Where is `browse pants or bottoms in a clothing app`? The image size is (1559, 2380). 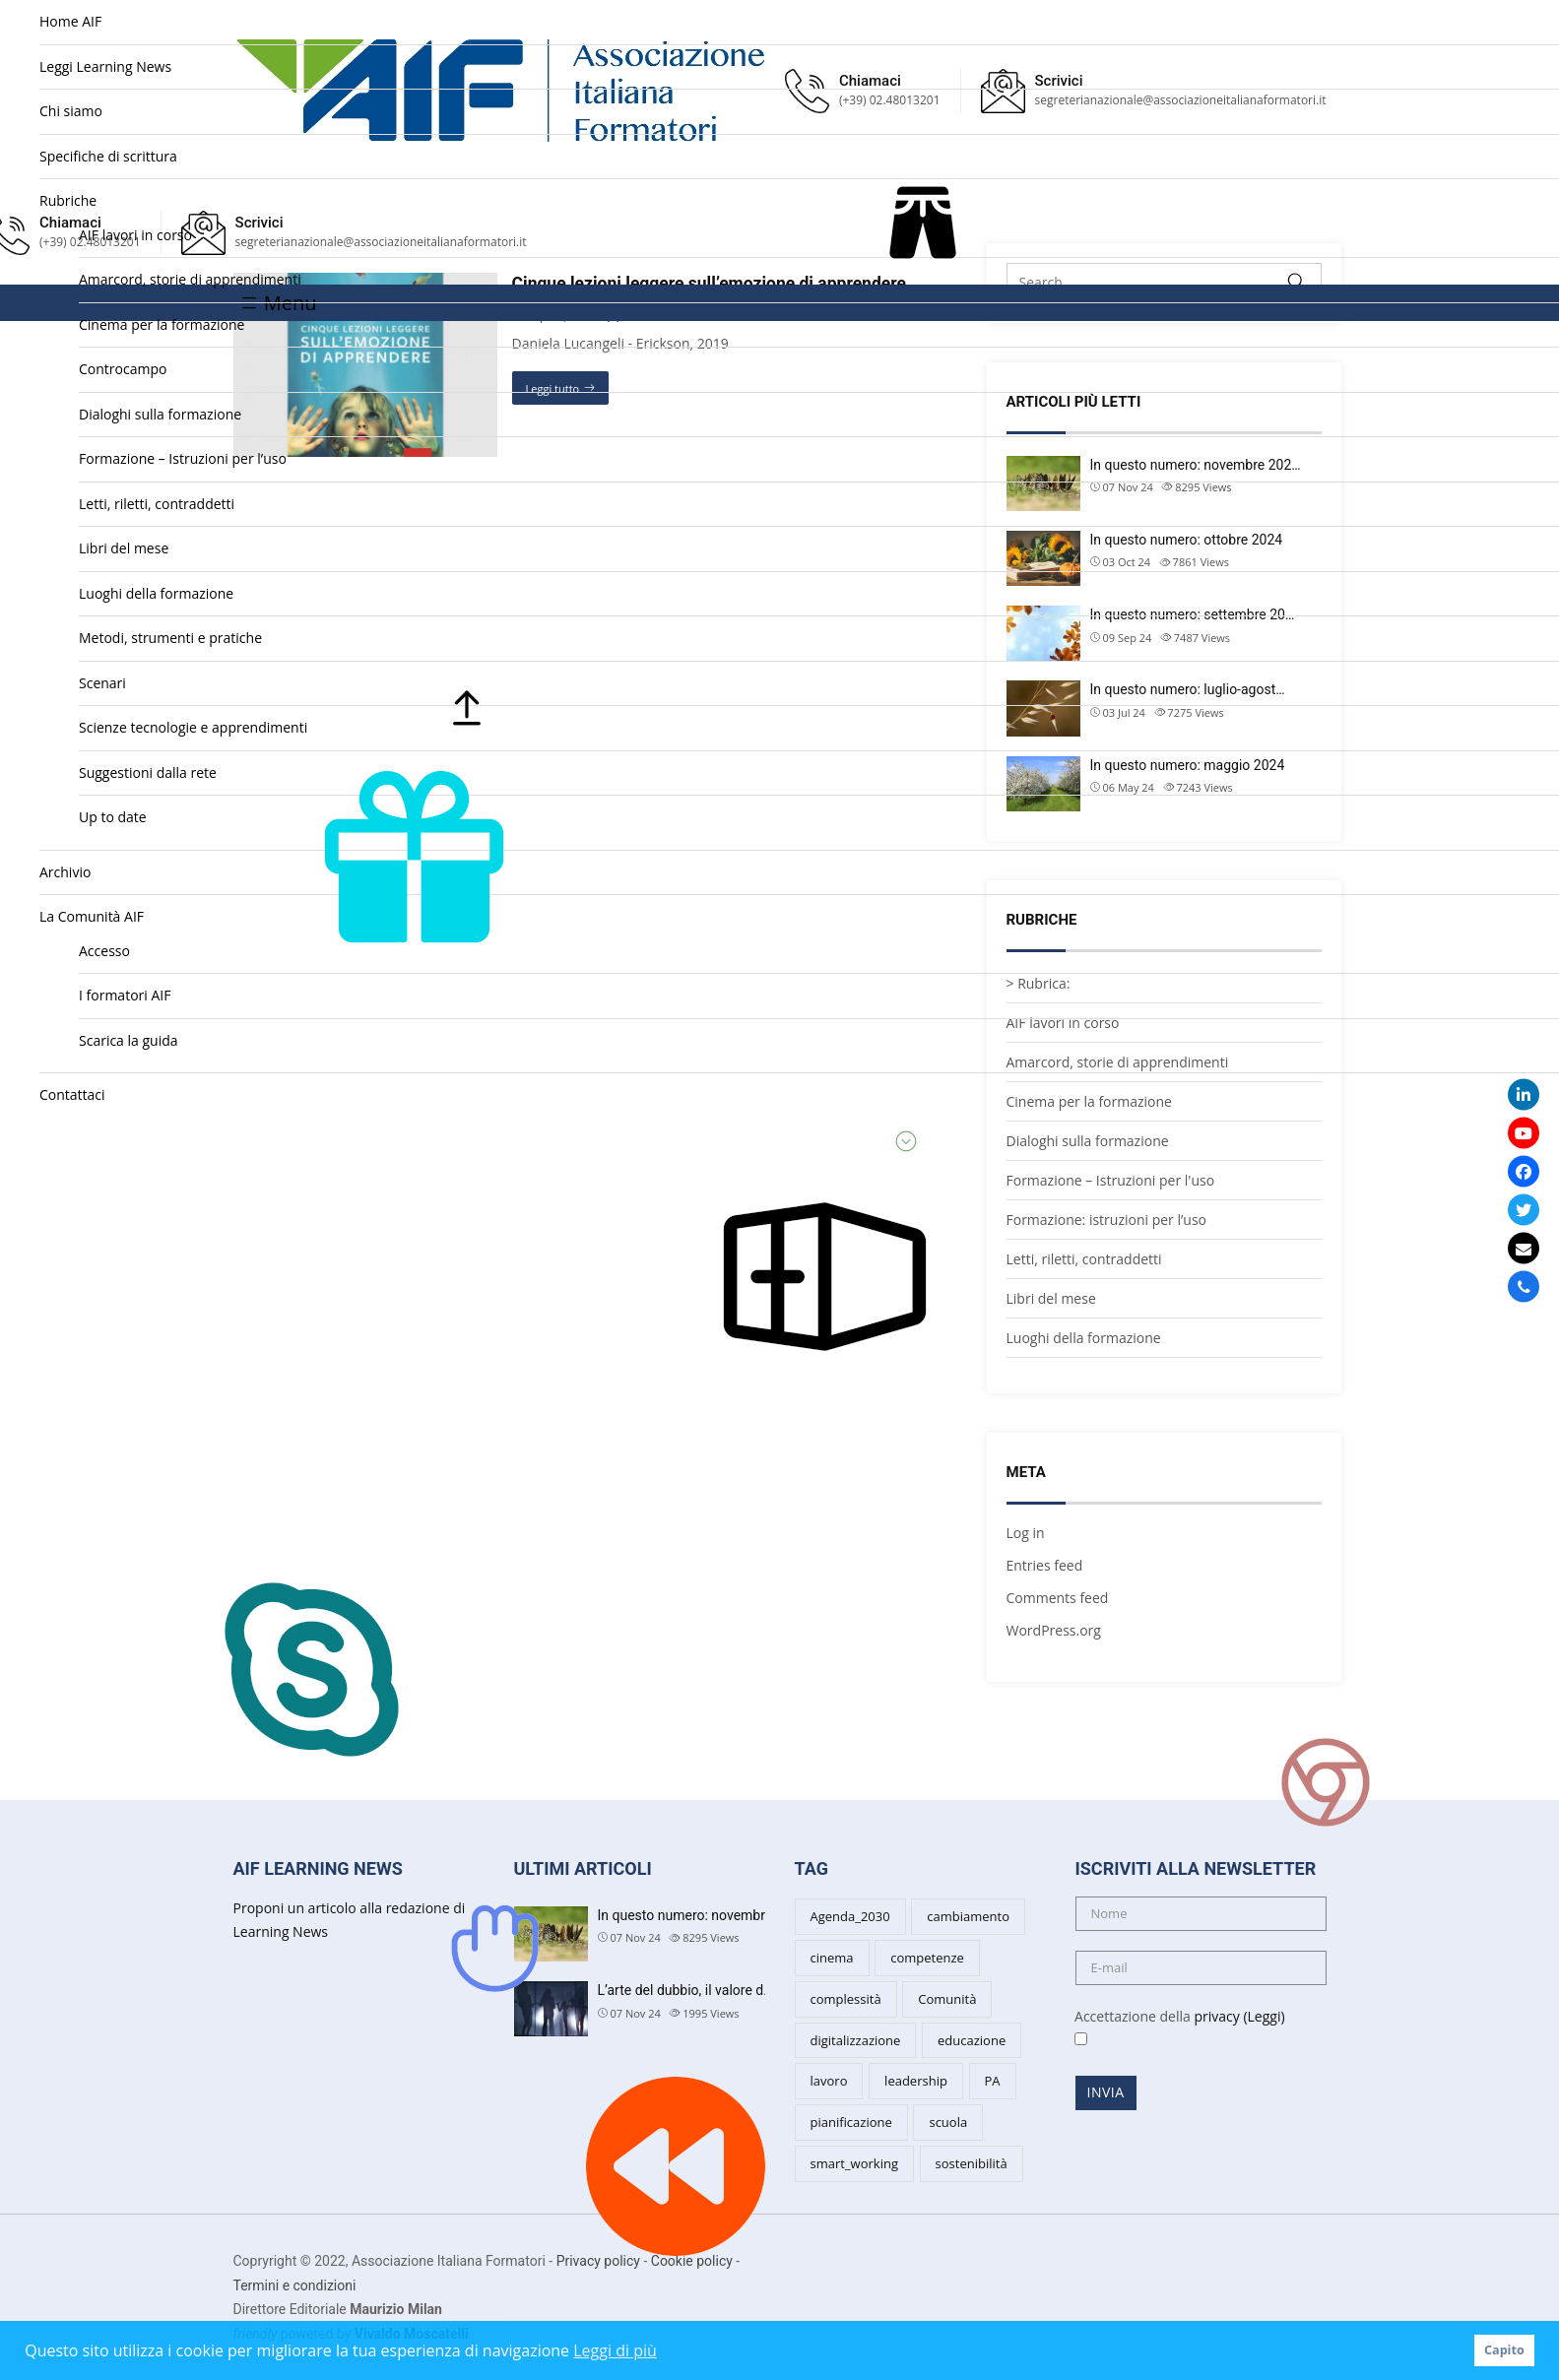 browse pants or bottoms in a clothing app is located at coordinates (923, 223).